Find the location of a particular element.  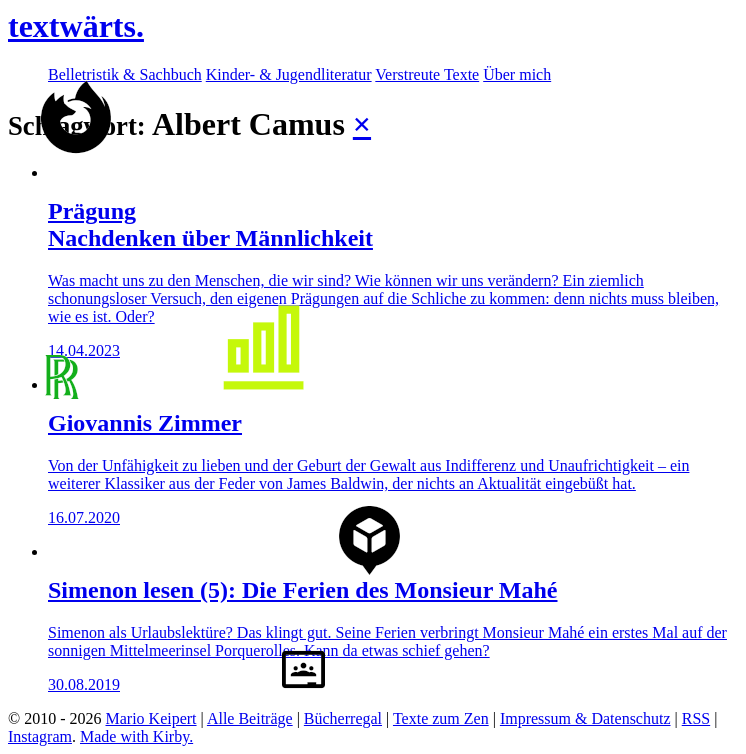

open the AfterShip package tracking app is located at coordinates (369, 540).